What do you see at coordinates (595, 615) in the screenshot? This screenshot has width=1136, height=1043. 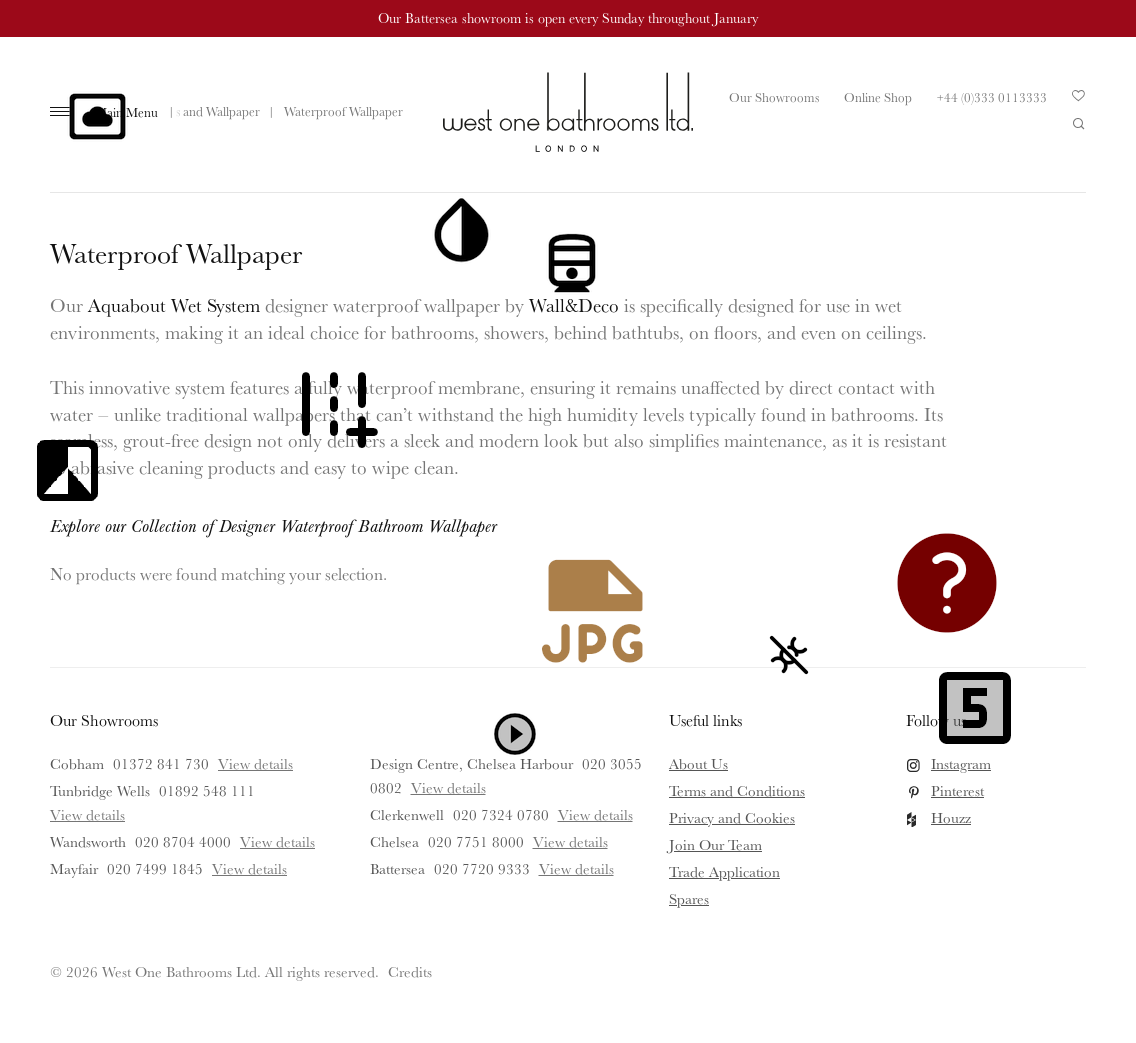 I see `view or open a JPG image file` at bounding box center [595, 615].